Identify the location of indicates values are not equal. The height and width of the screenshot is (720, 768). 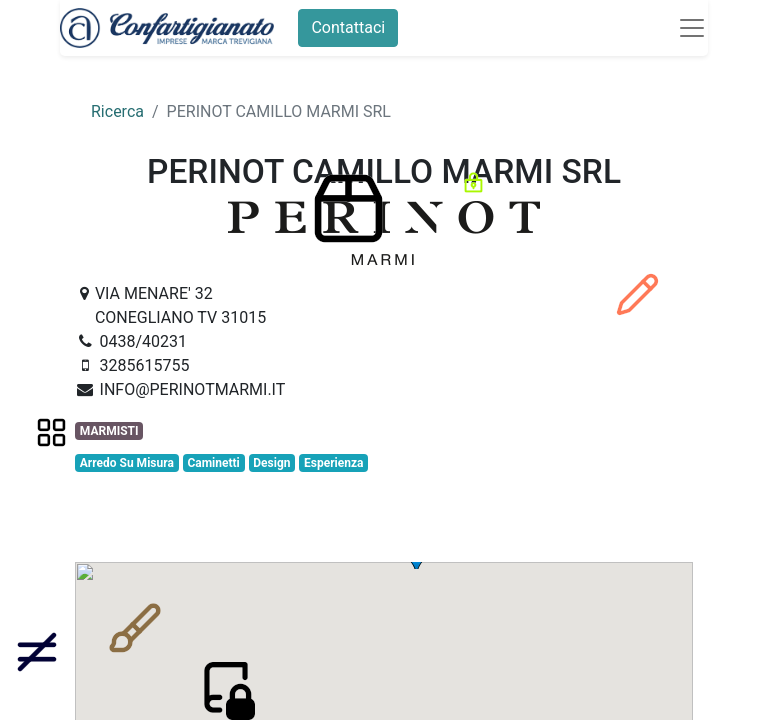
(37, 652).